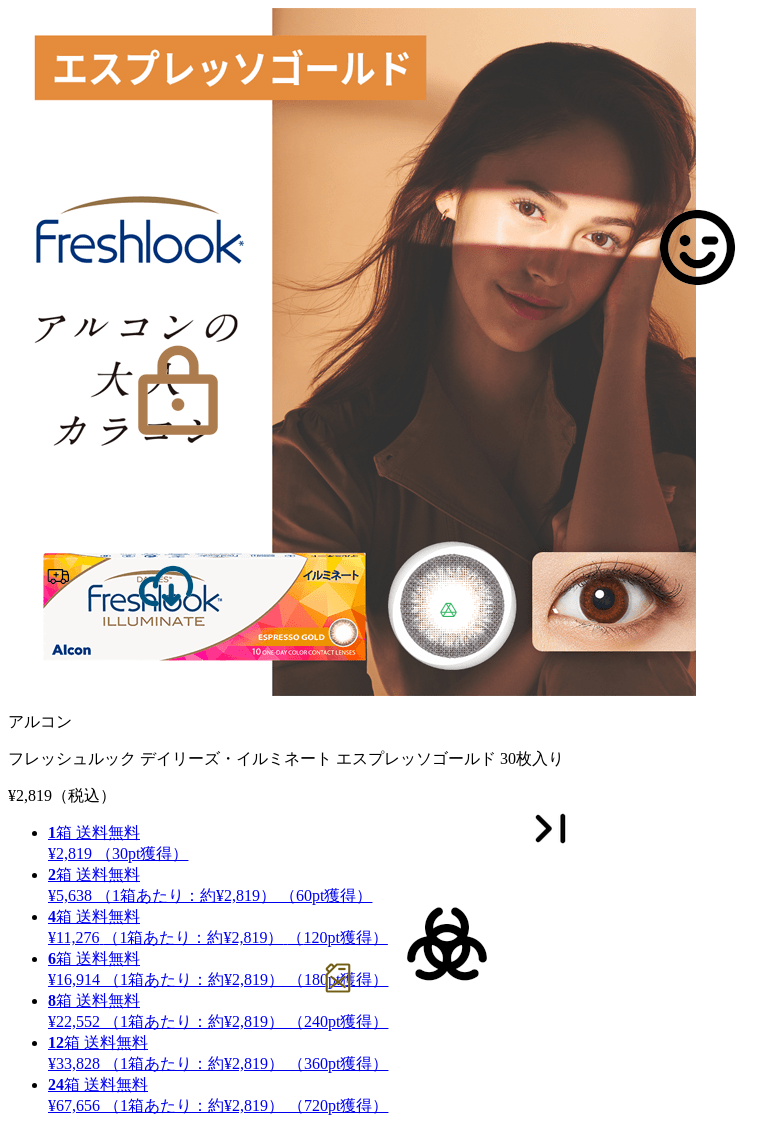  Describe the element at coordinates (178, 395) in the screenshot. I see `lock or secure this item` at that location.